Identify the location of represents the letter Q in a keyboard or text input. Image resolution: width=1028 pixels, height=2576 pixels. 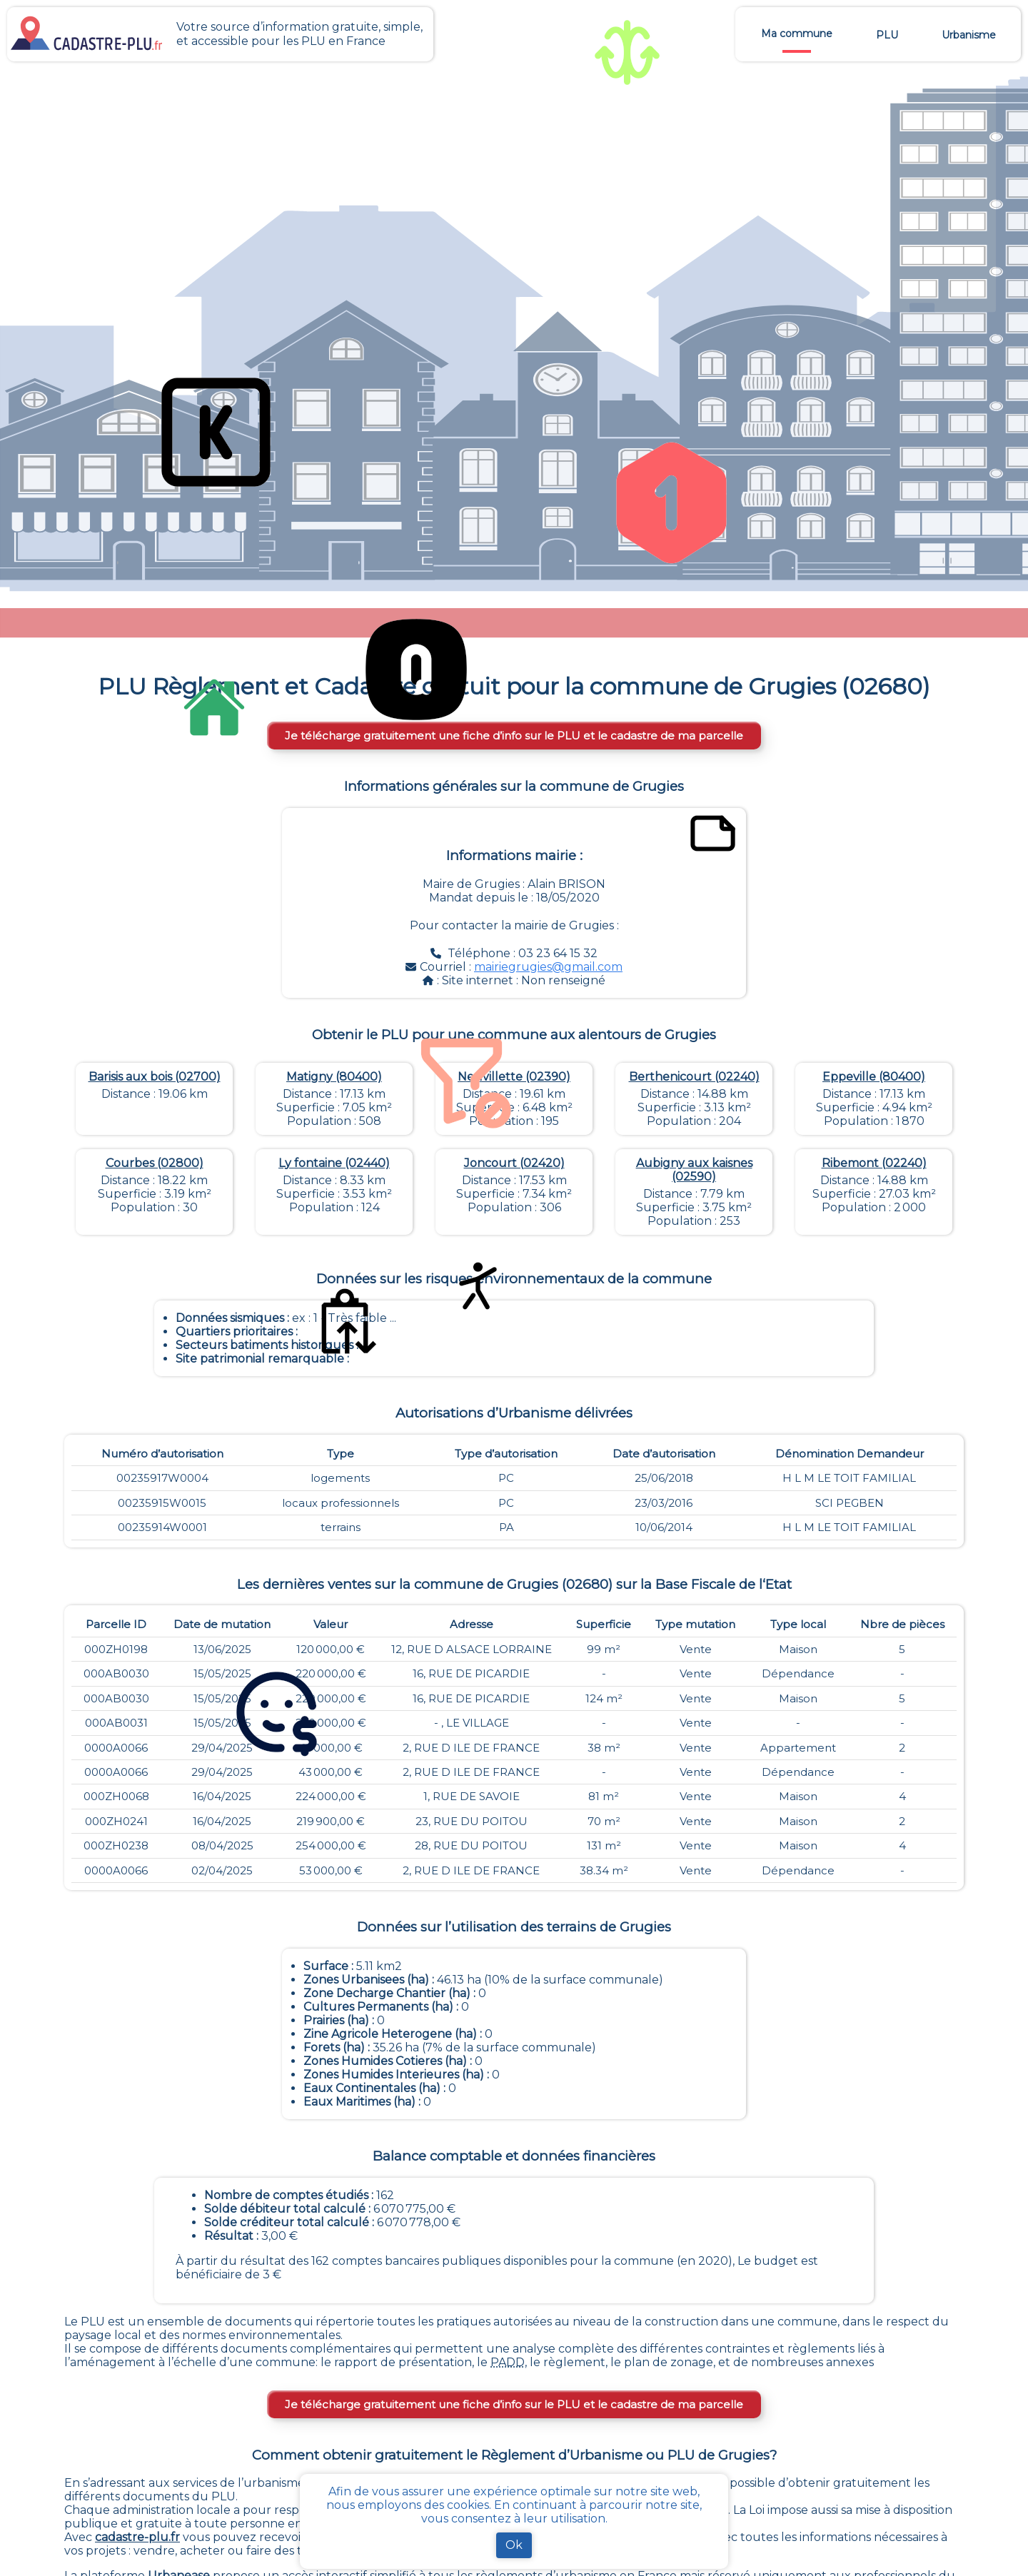
(416, 670).